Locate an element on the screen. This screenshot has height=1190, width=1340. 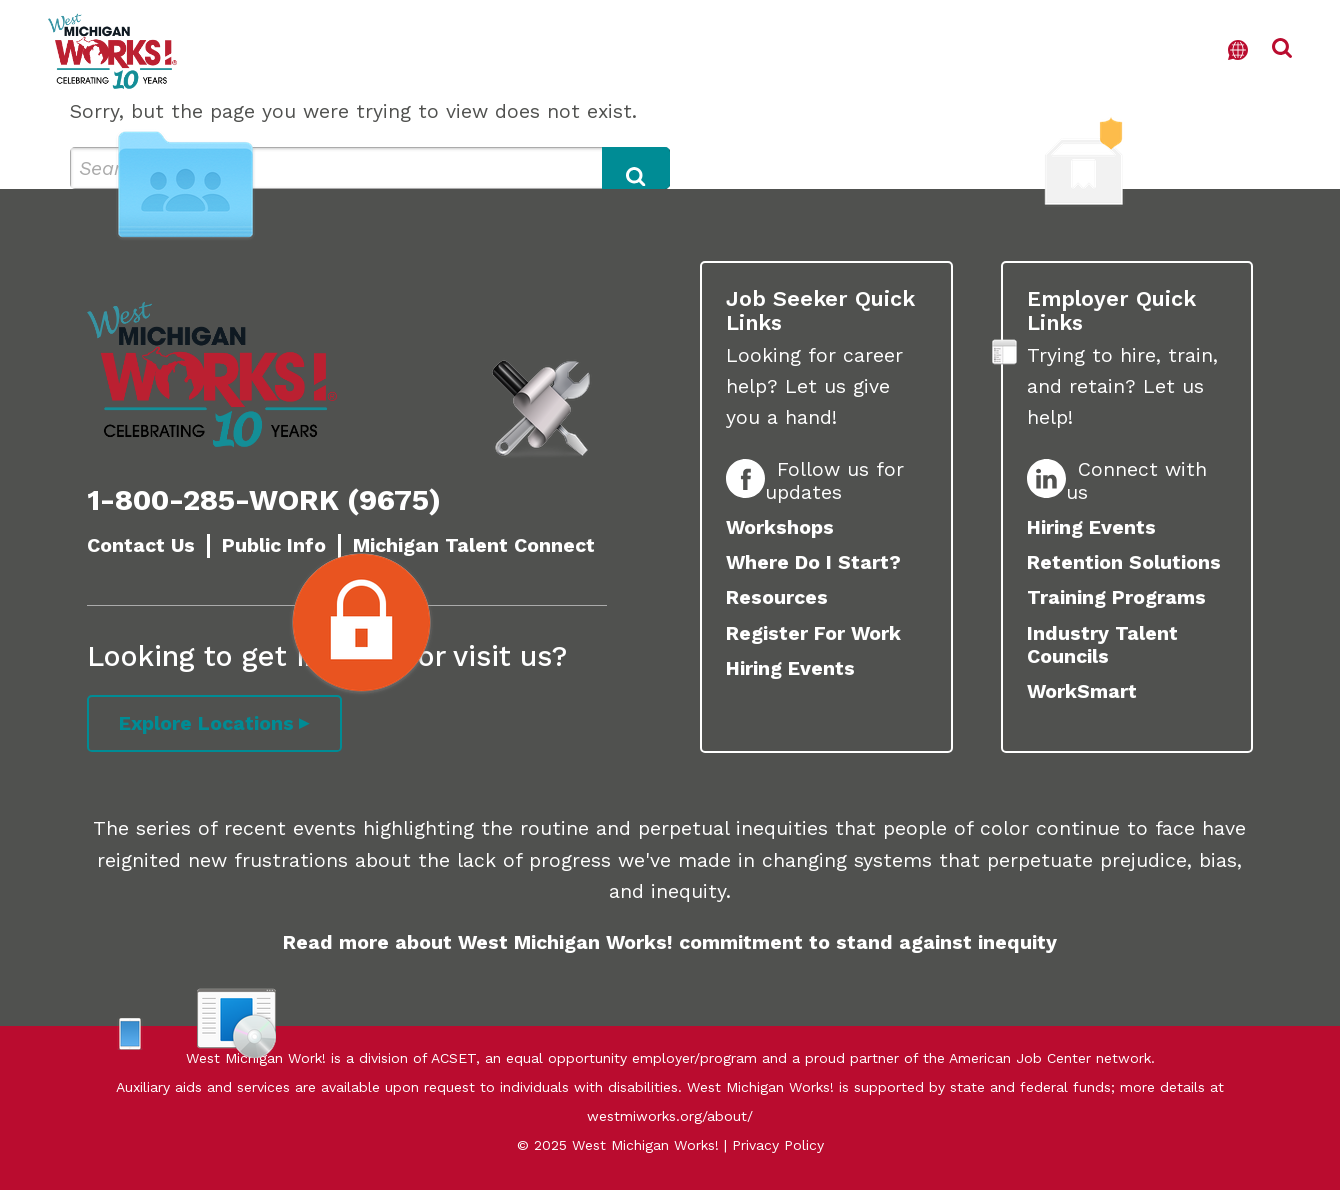
open program installation disc is located at coordinates (236, 1018).